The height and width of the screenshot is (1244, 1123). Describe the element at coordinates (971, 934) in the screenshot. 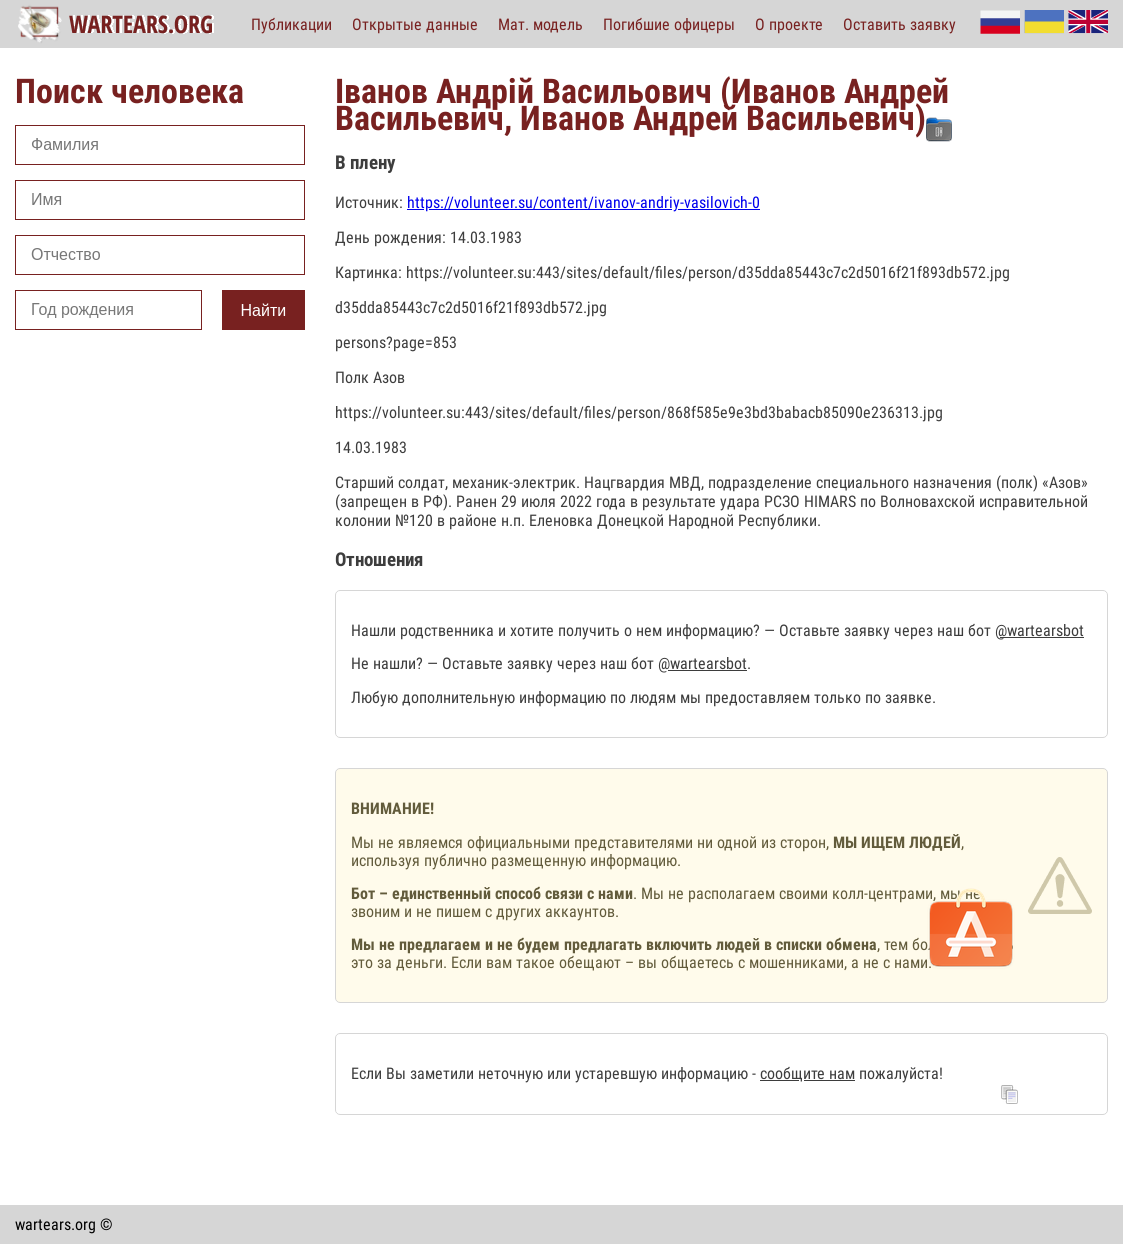

I see `open the software center to browse and install applications` at that location.